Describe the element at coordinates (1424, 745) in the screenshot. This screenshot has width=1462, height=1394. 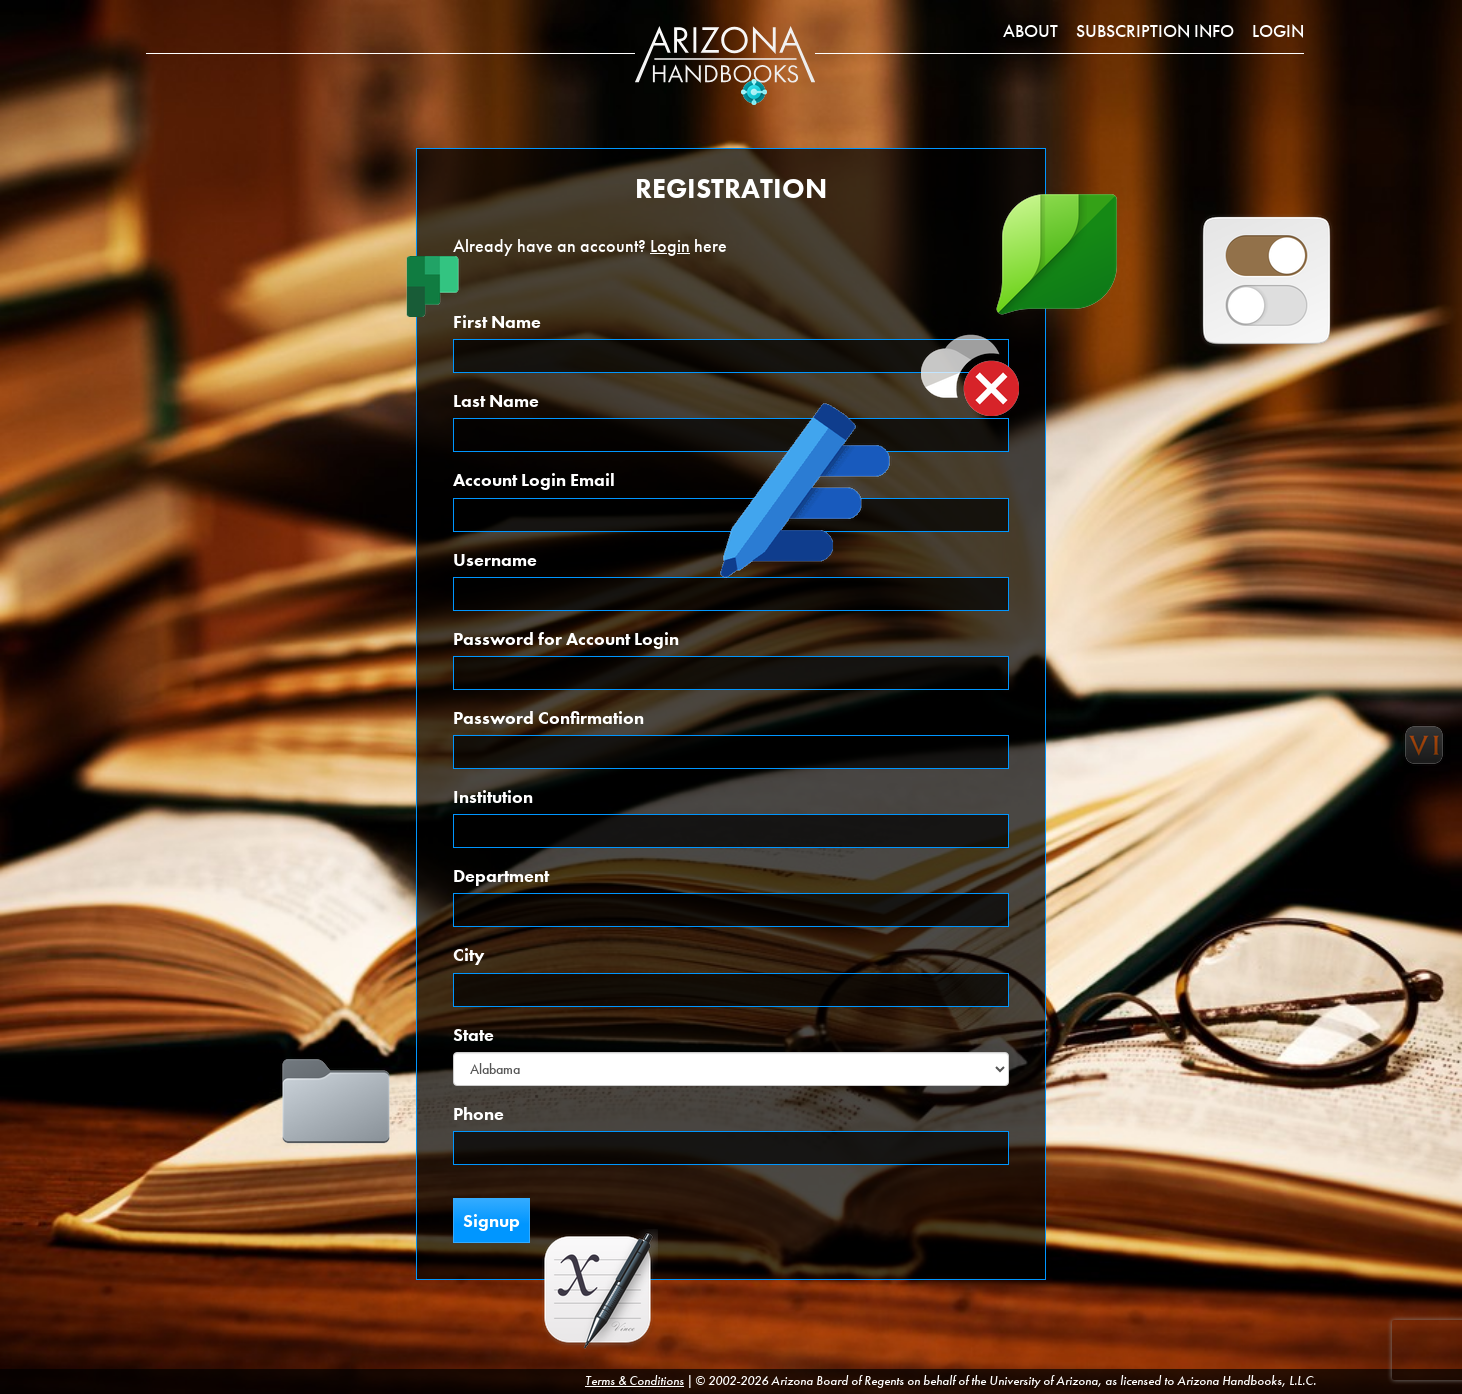
I see `launch Civilization VI` at that location.